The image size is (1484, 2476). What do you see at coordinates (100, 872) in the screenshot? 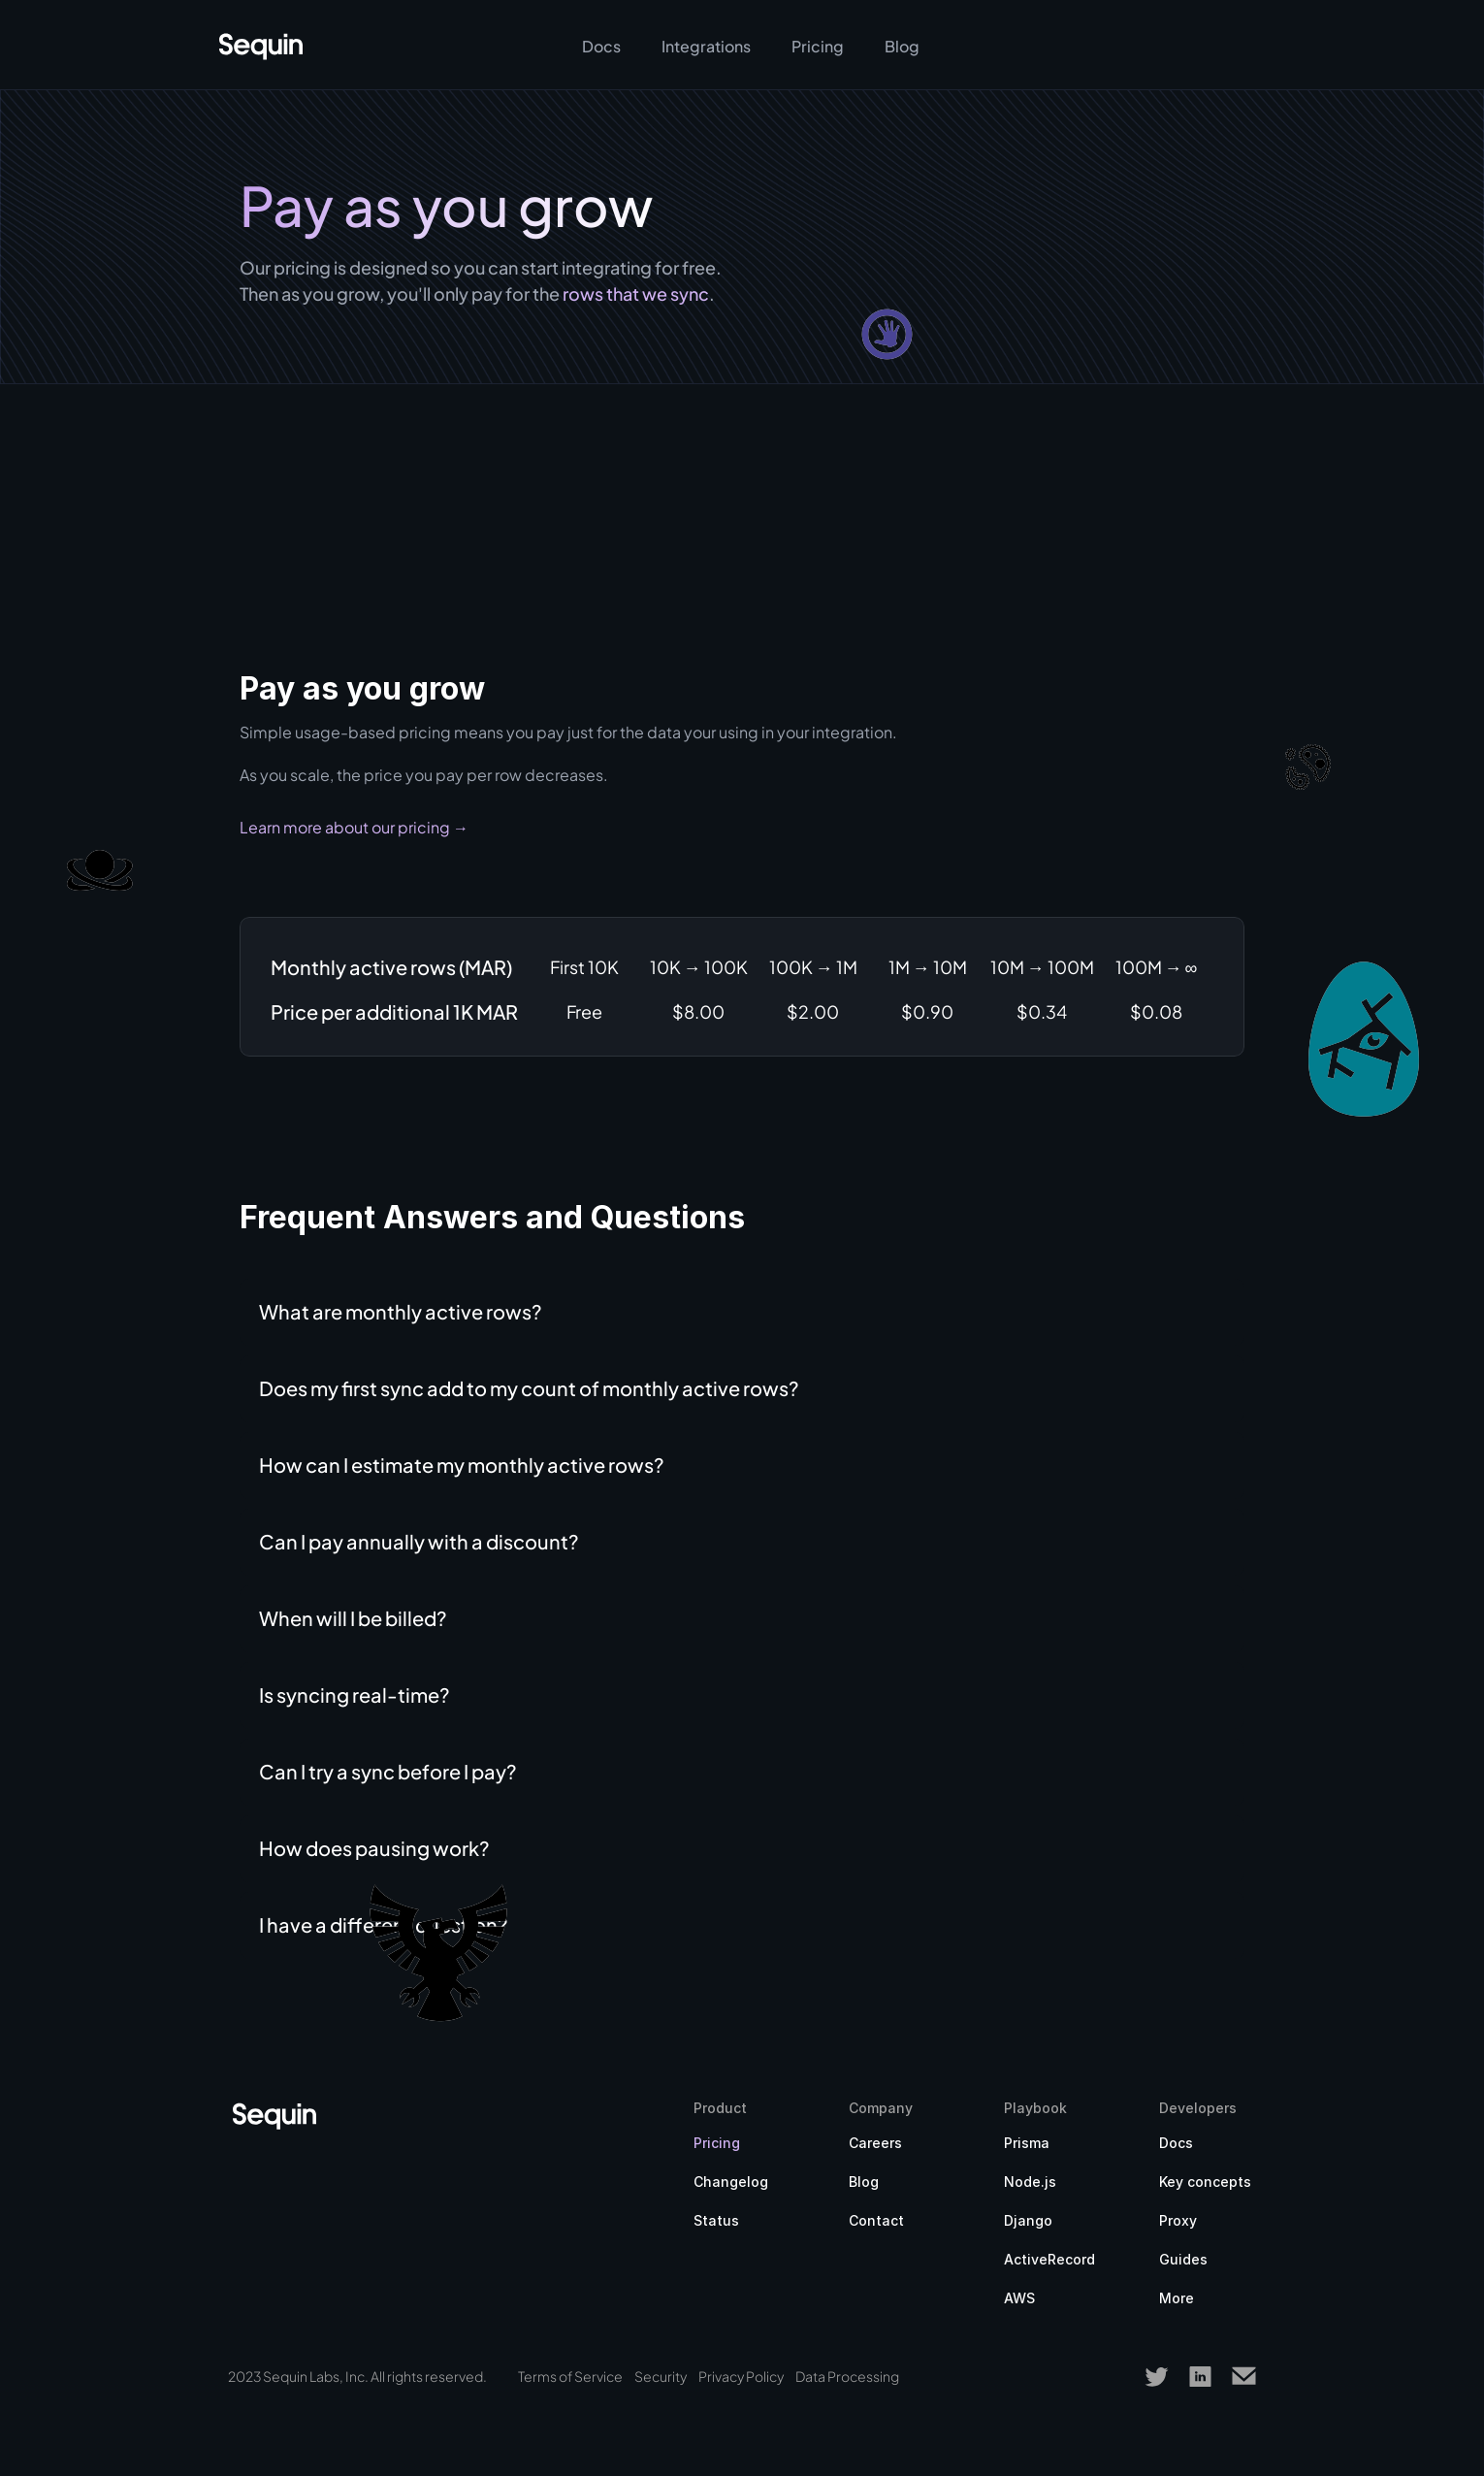
I see `represents a planet or celestial body in a space game` at bounding box center [100, 872].